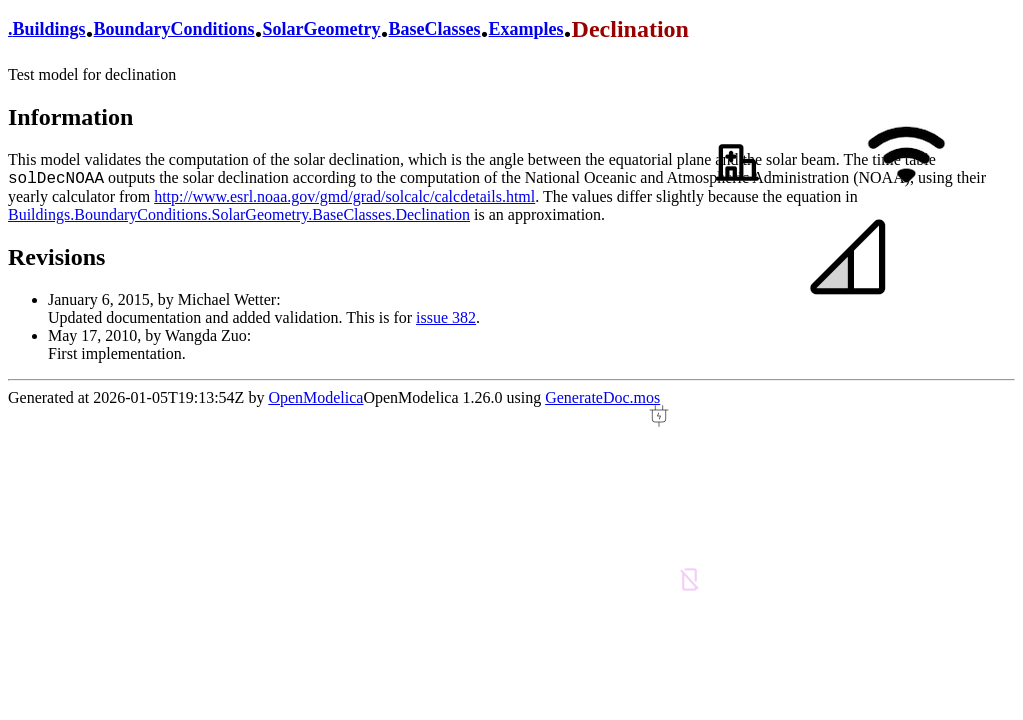 This screenshot has height=720, width=1023. What do you see at coordinates (659, 416) in the screenshot?
I see `indicates device is currently charging` at bounding box center [659, 416].